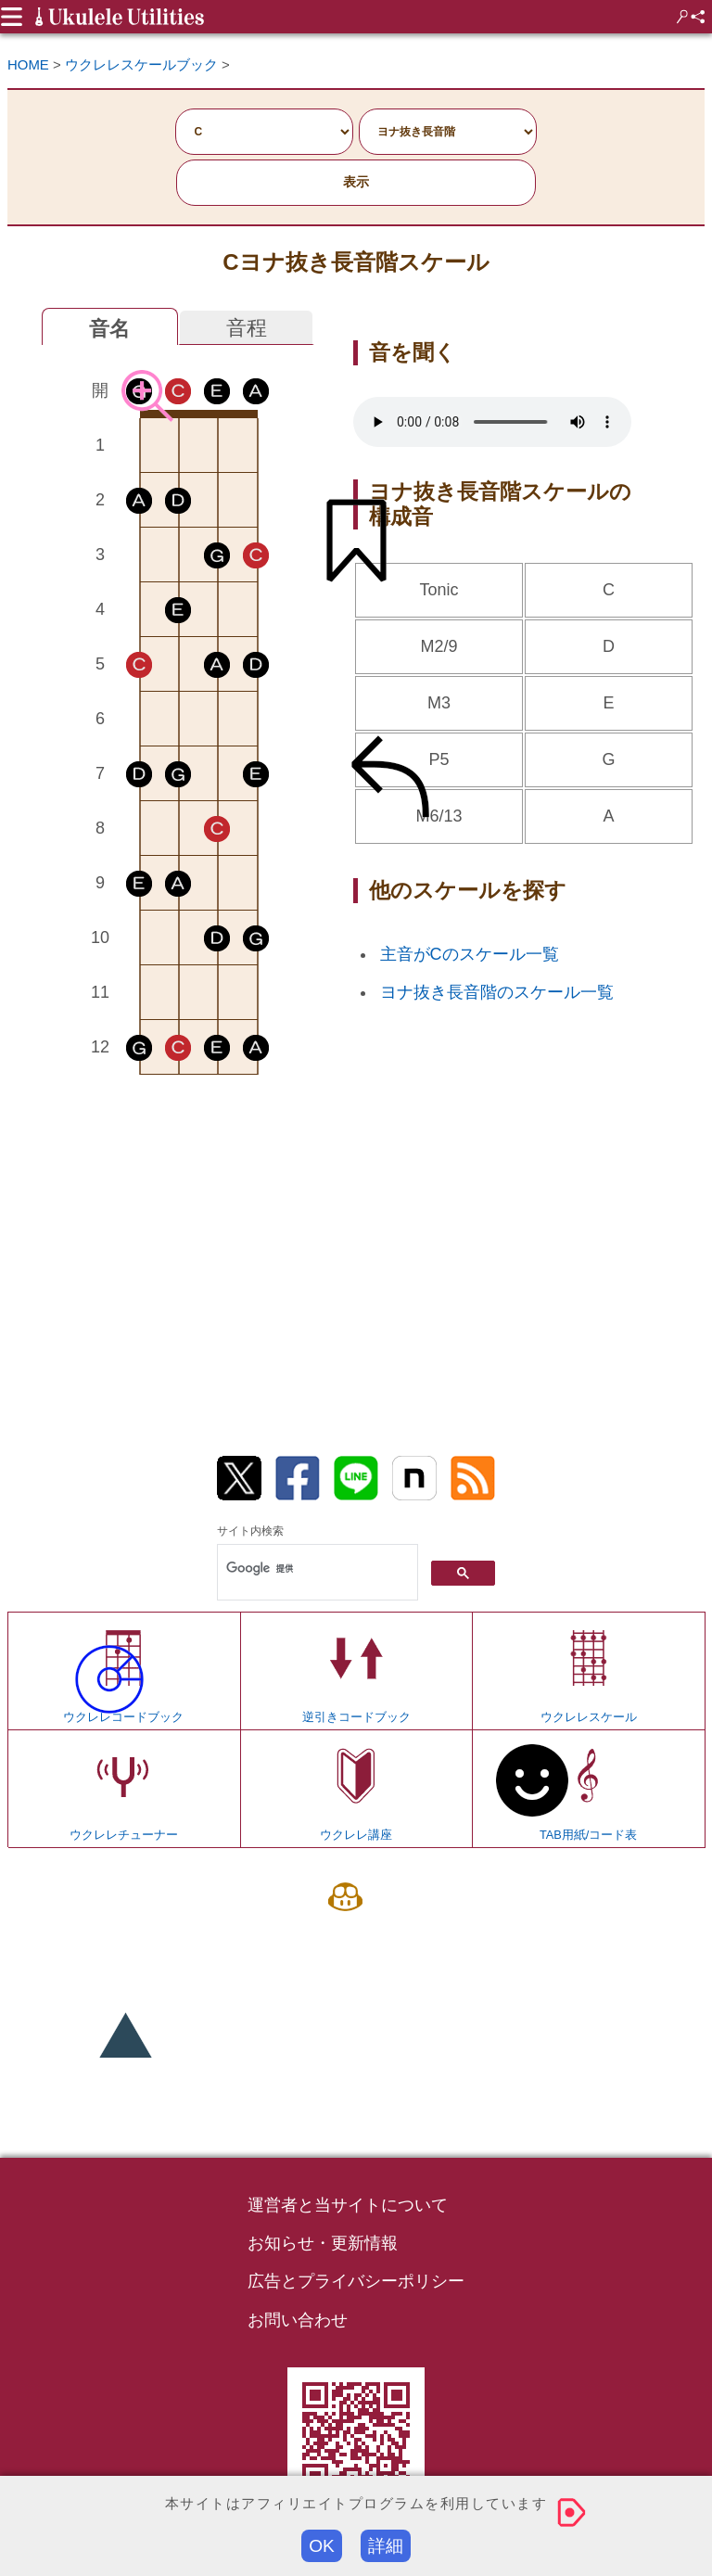 Image resolution: width=712 pixels, height=2576 pixels. Describe the element at coordinates (125, 2038) in the screenshot. I see `set a function breakpoint in the debugger` at that location.